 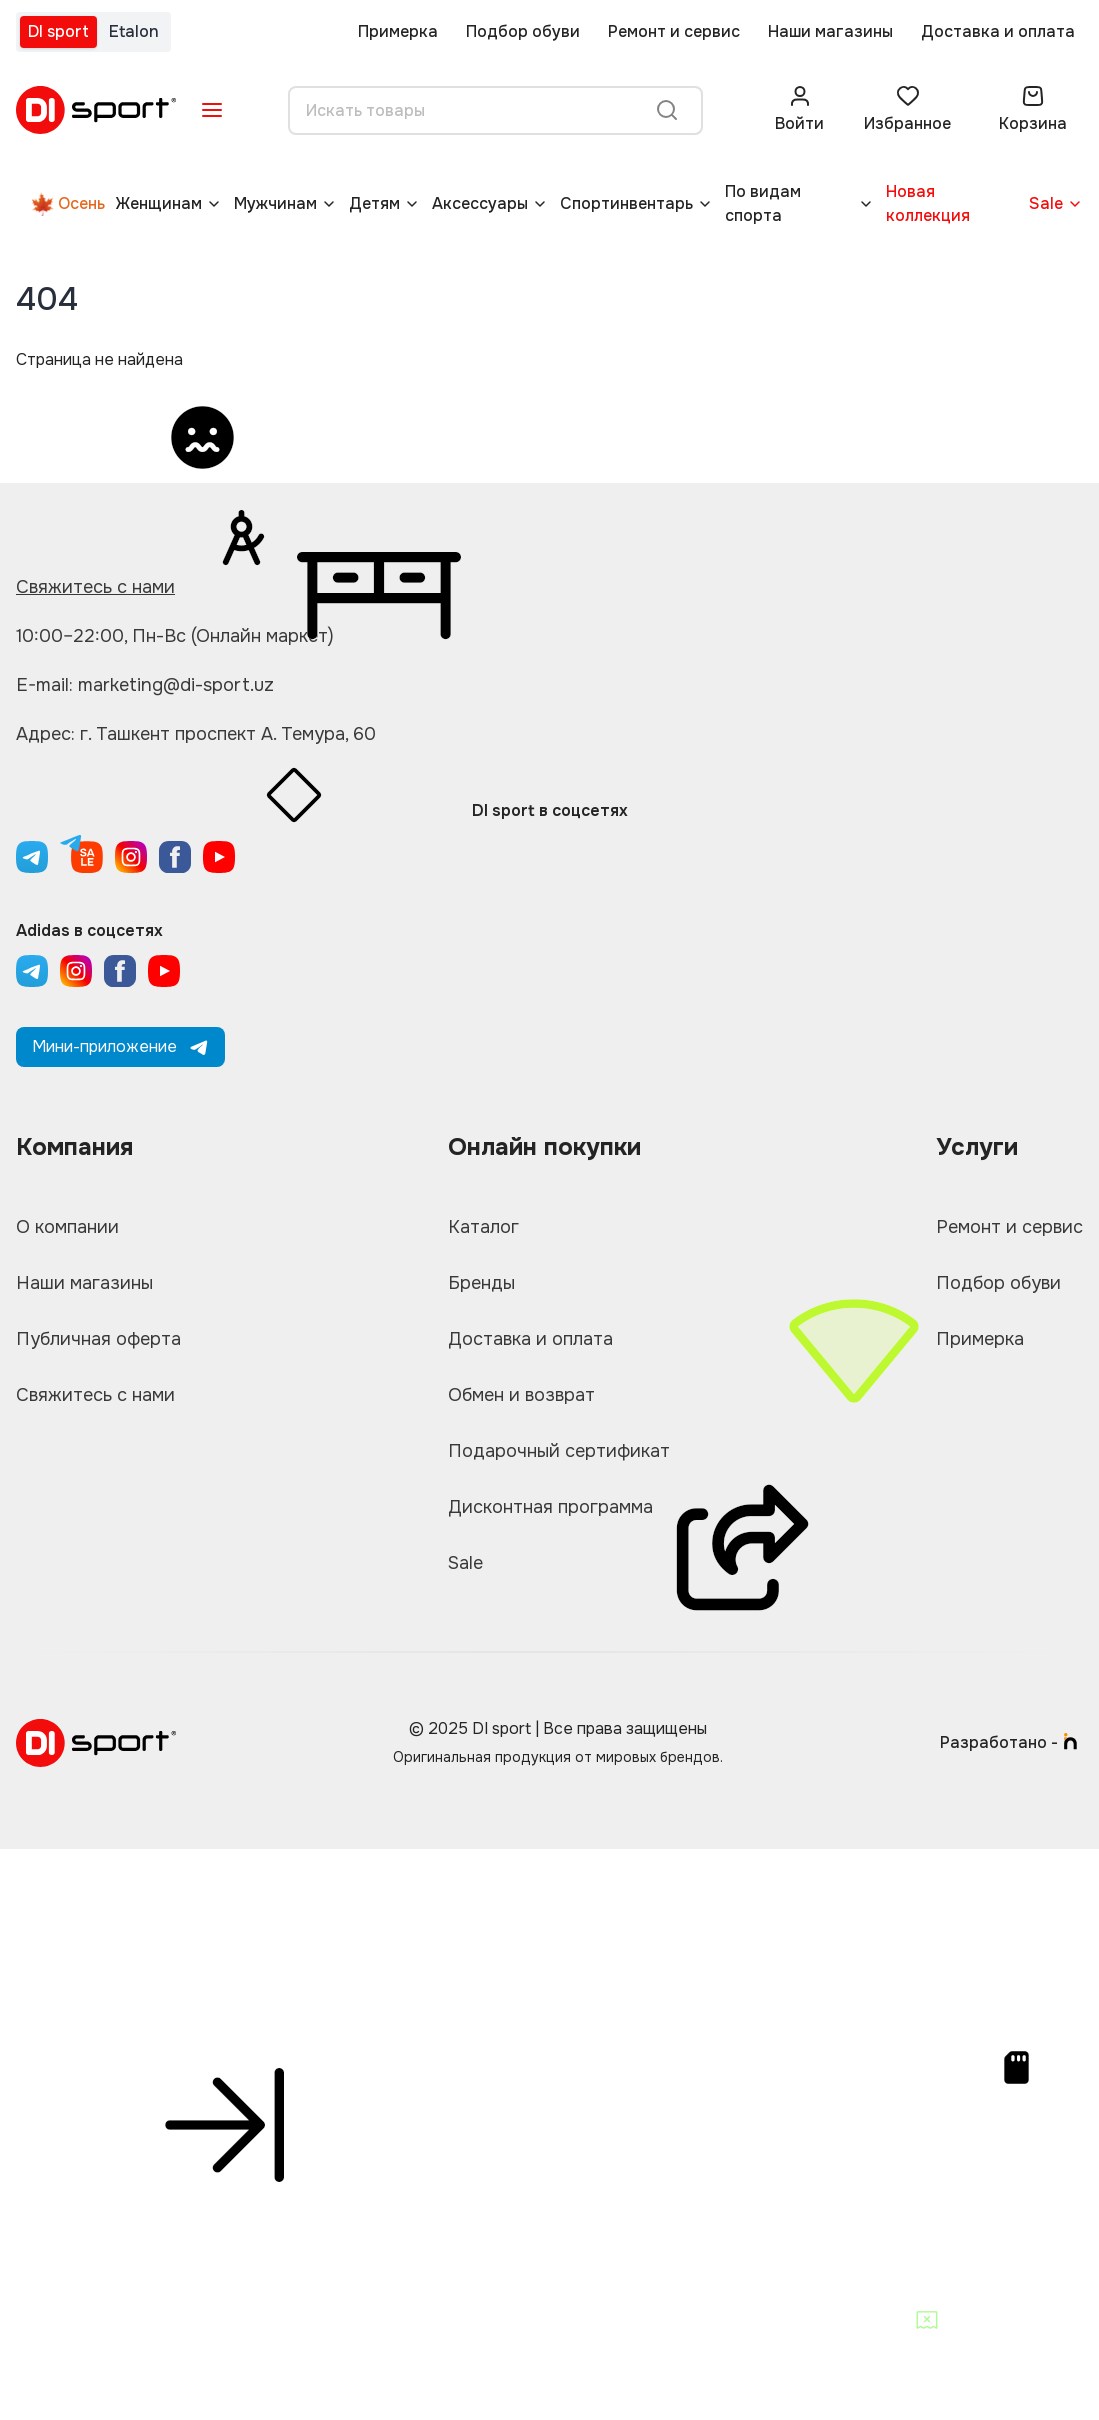 What do you see at coordinates (1016, 2067) in the screenshot?
I see `access external storage` at bounding box center [1016, 2067].